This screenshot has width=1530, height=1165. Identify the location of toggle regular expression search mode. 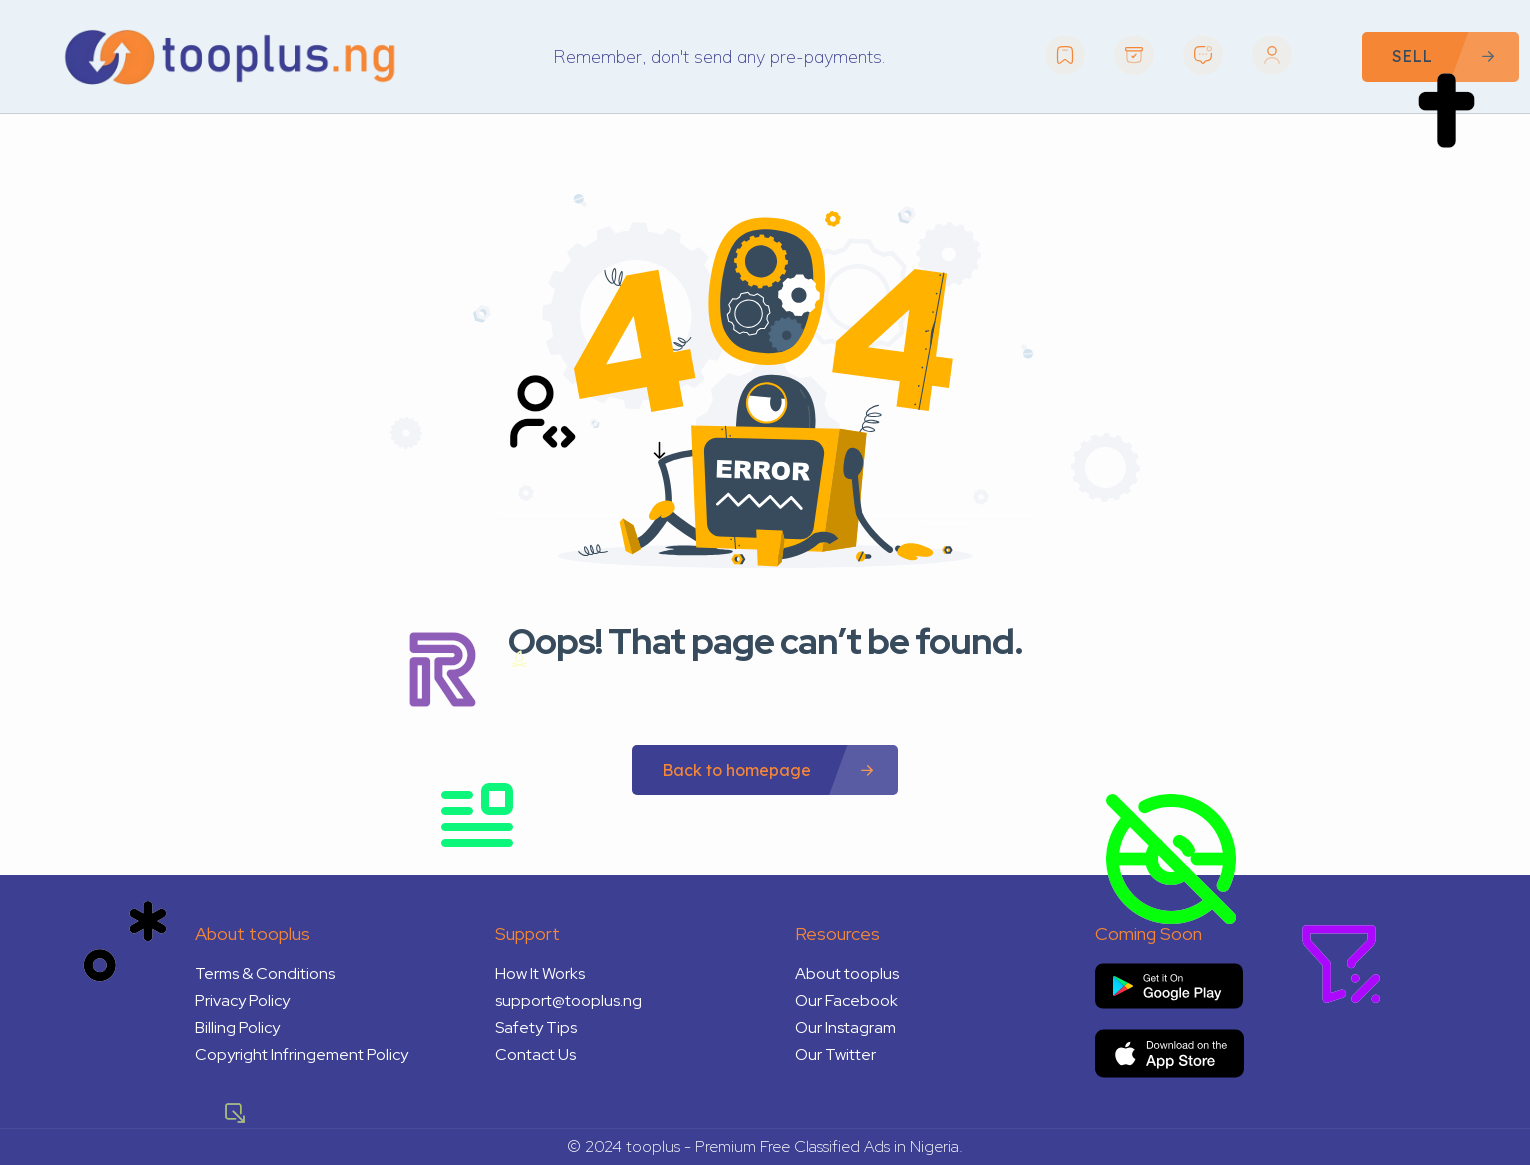
(125, 940).